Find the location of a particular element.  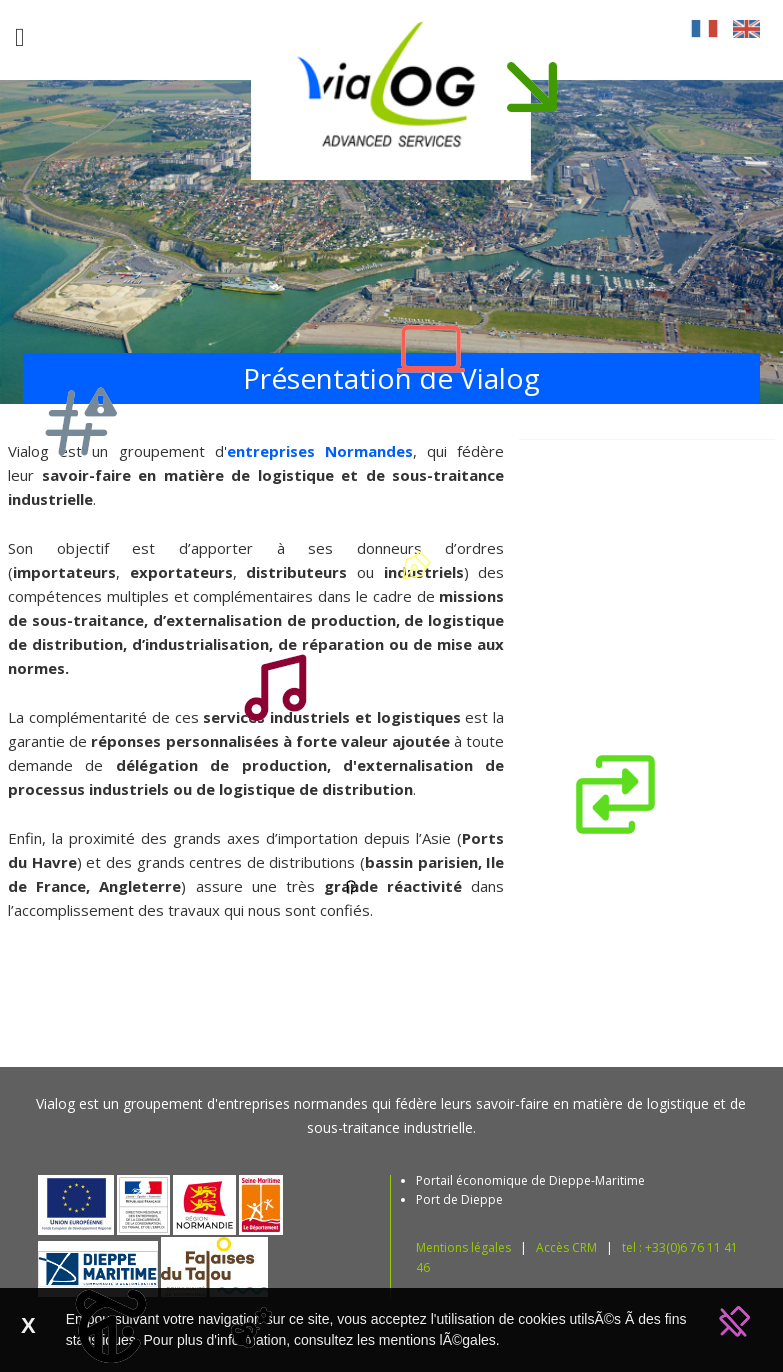

unpin an item from its current position is located at coordinates (733, 1322).